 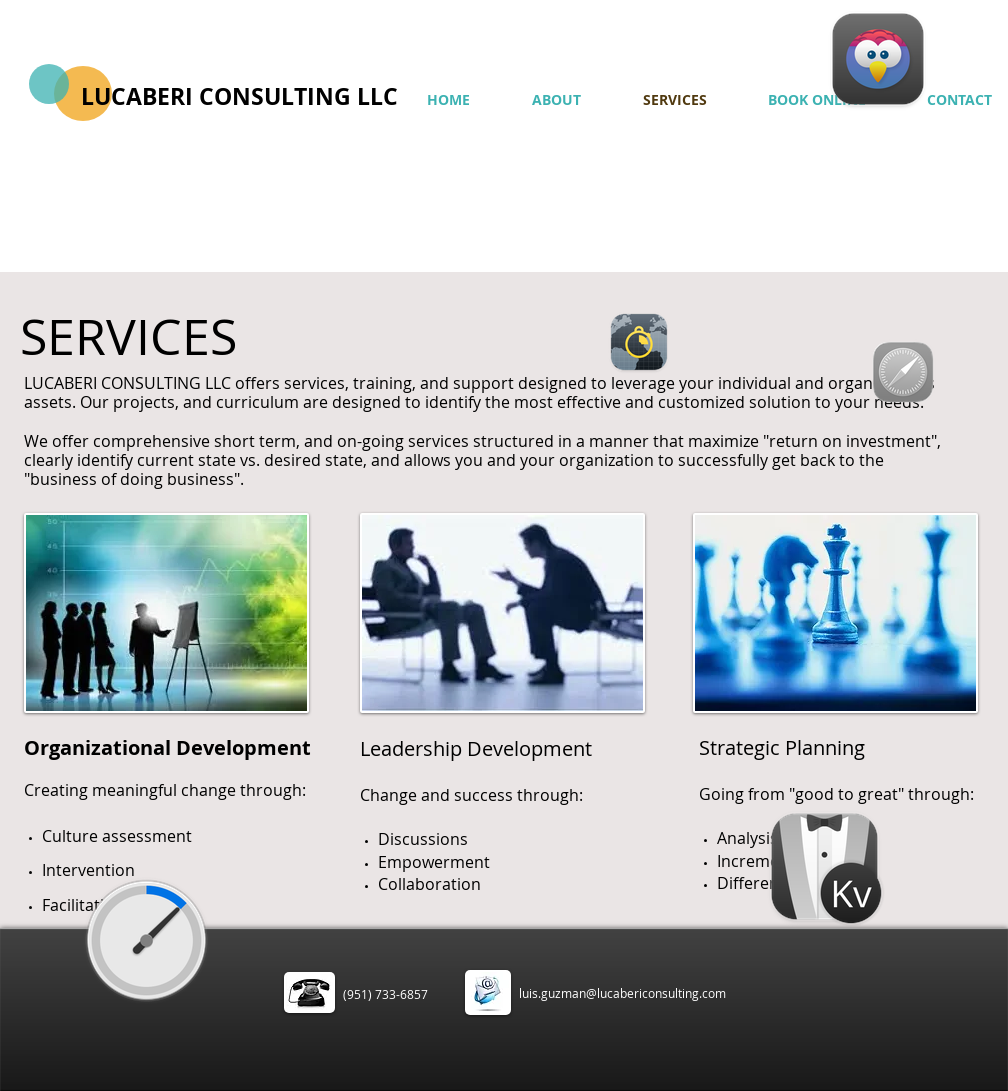 I want to click on open Safari web browser, so click(x=903, y=372).